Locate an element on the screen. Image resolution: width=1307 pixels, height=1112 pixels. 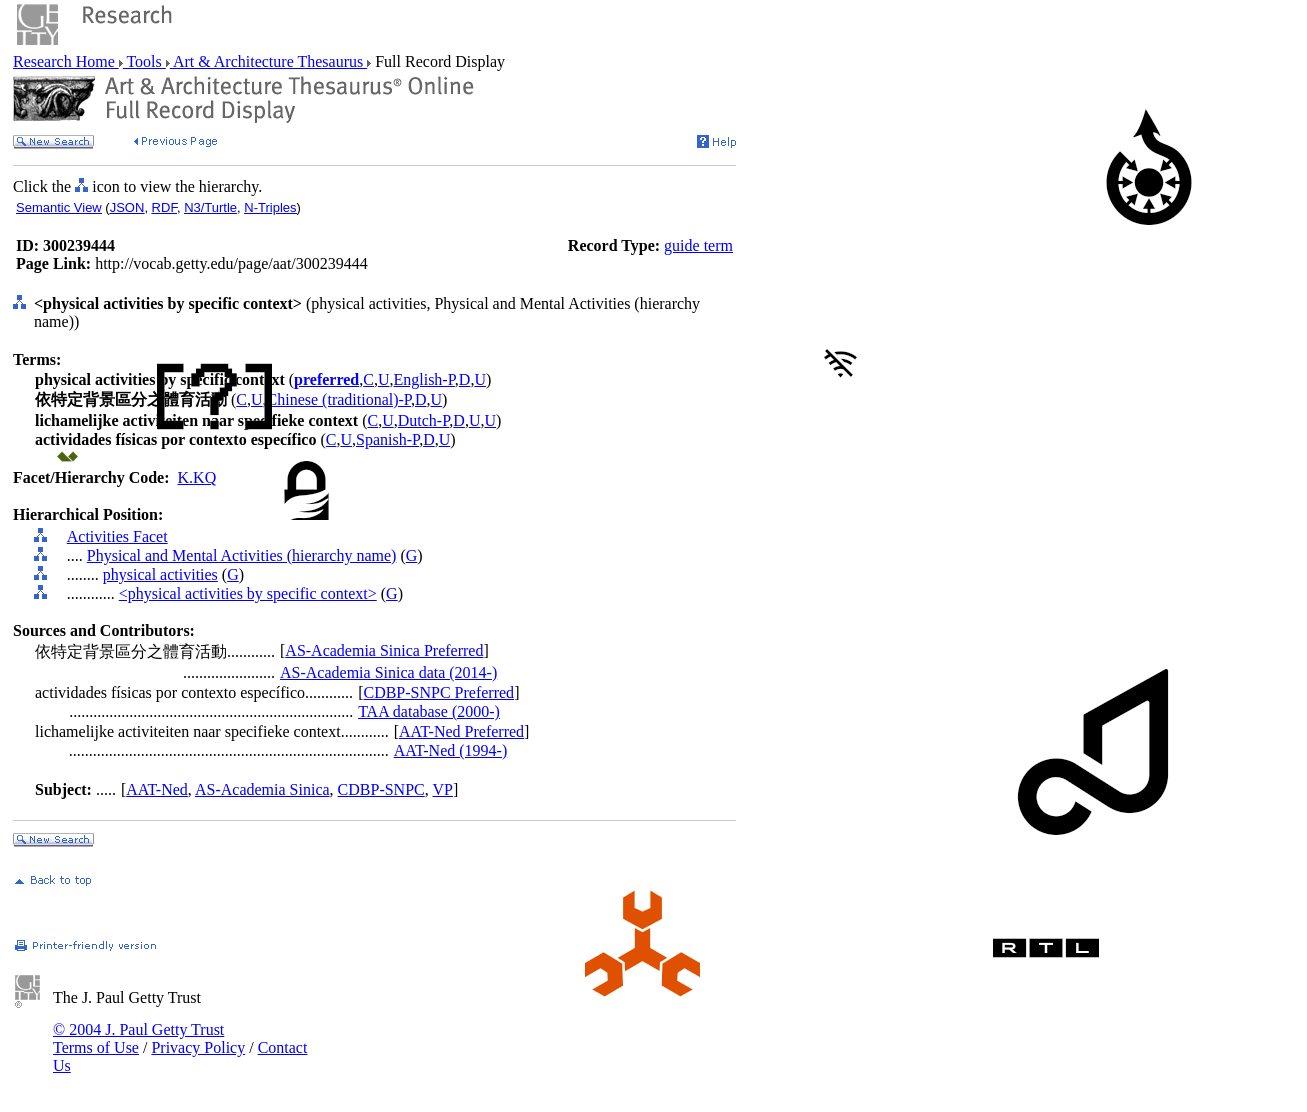
Alpine.js framework logo is located at coordinates (67, 456).